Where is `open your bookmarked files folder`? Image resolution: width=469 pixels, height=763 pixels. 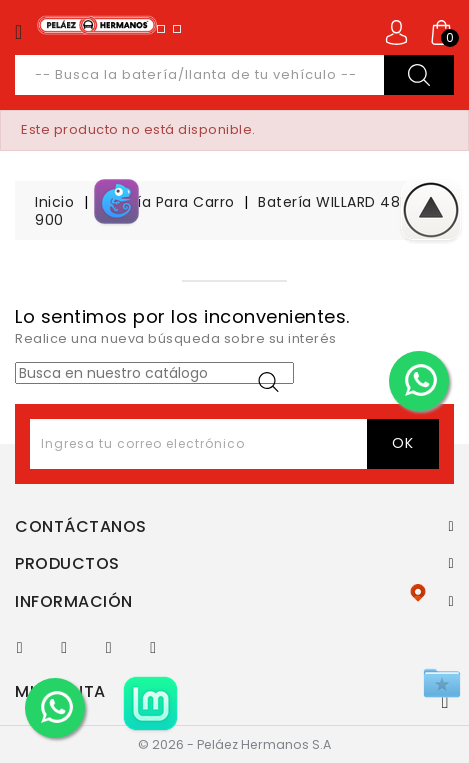 open your bookmarked files folder is located at coordinates (442, 683).